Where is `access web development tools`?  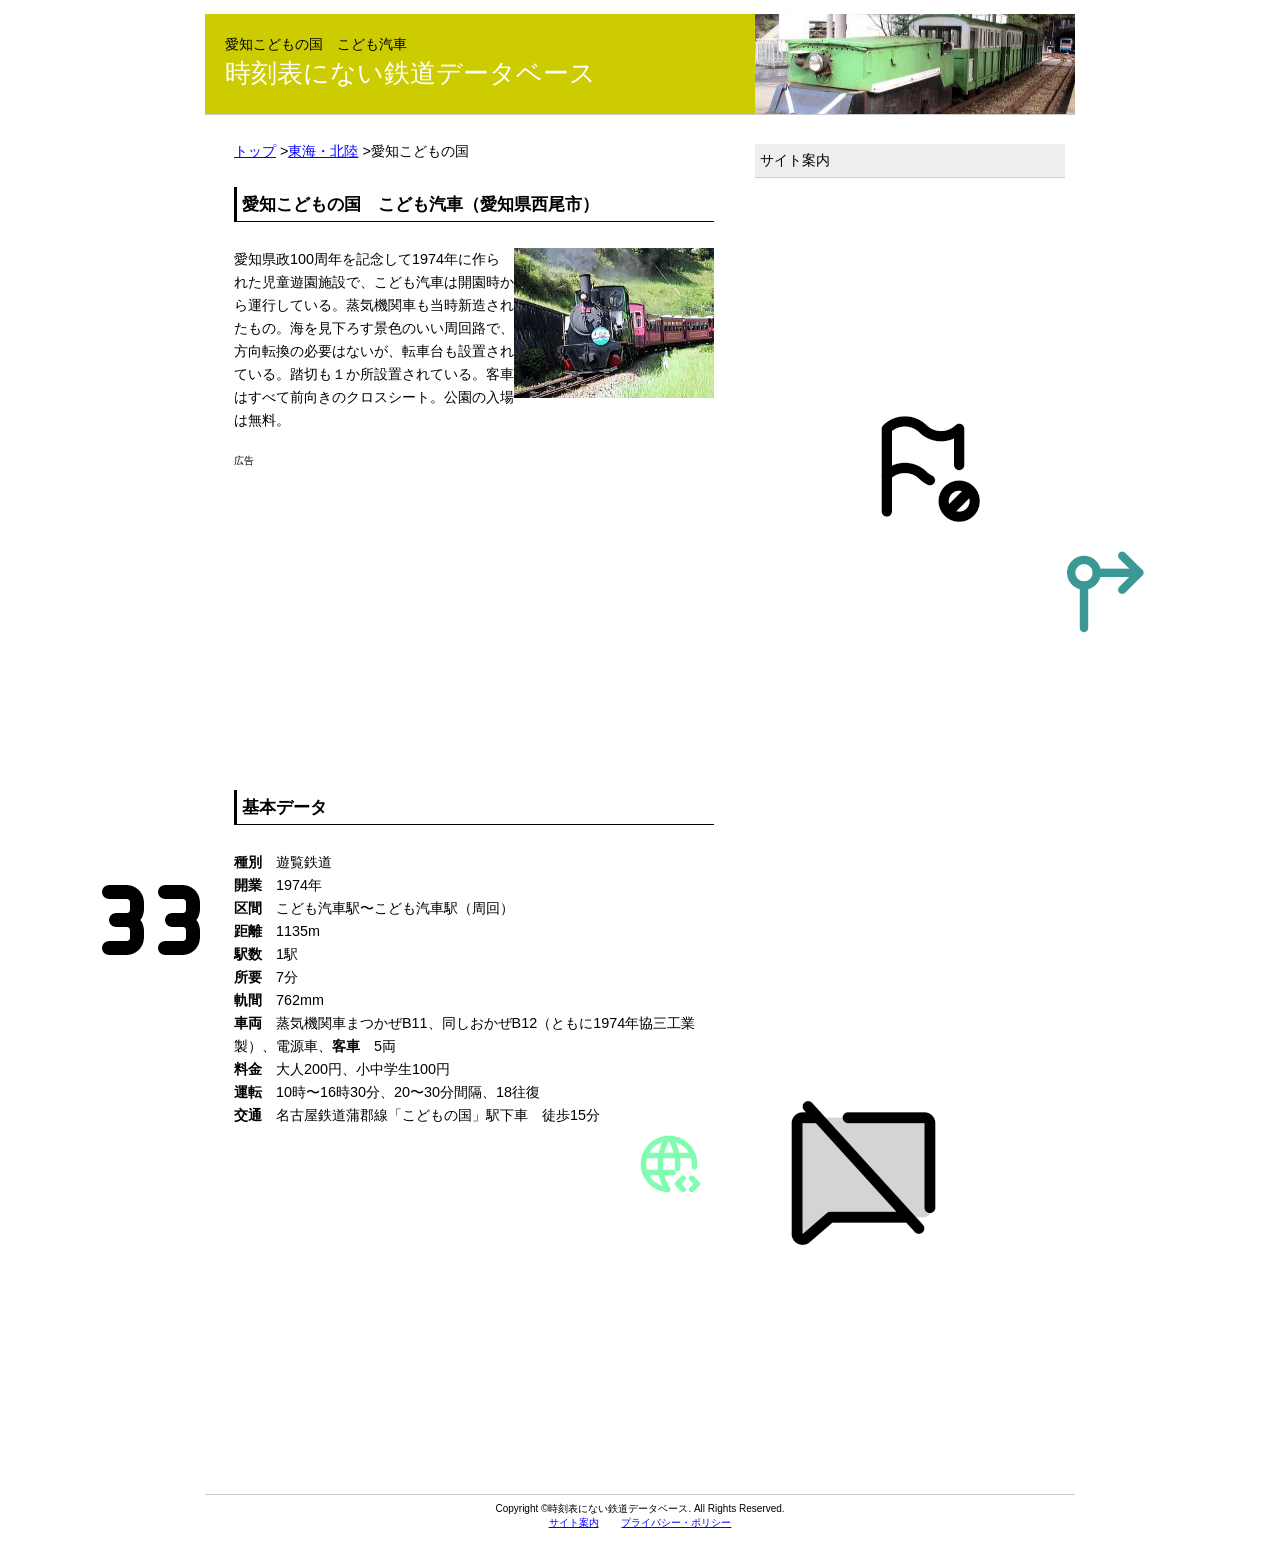 access web development tools is located at coordinates (669, 1164).